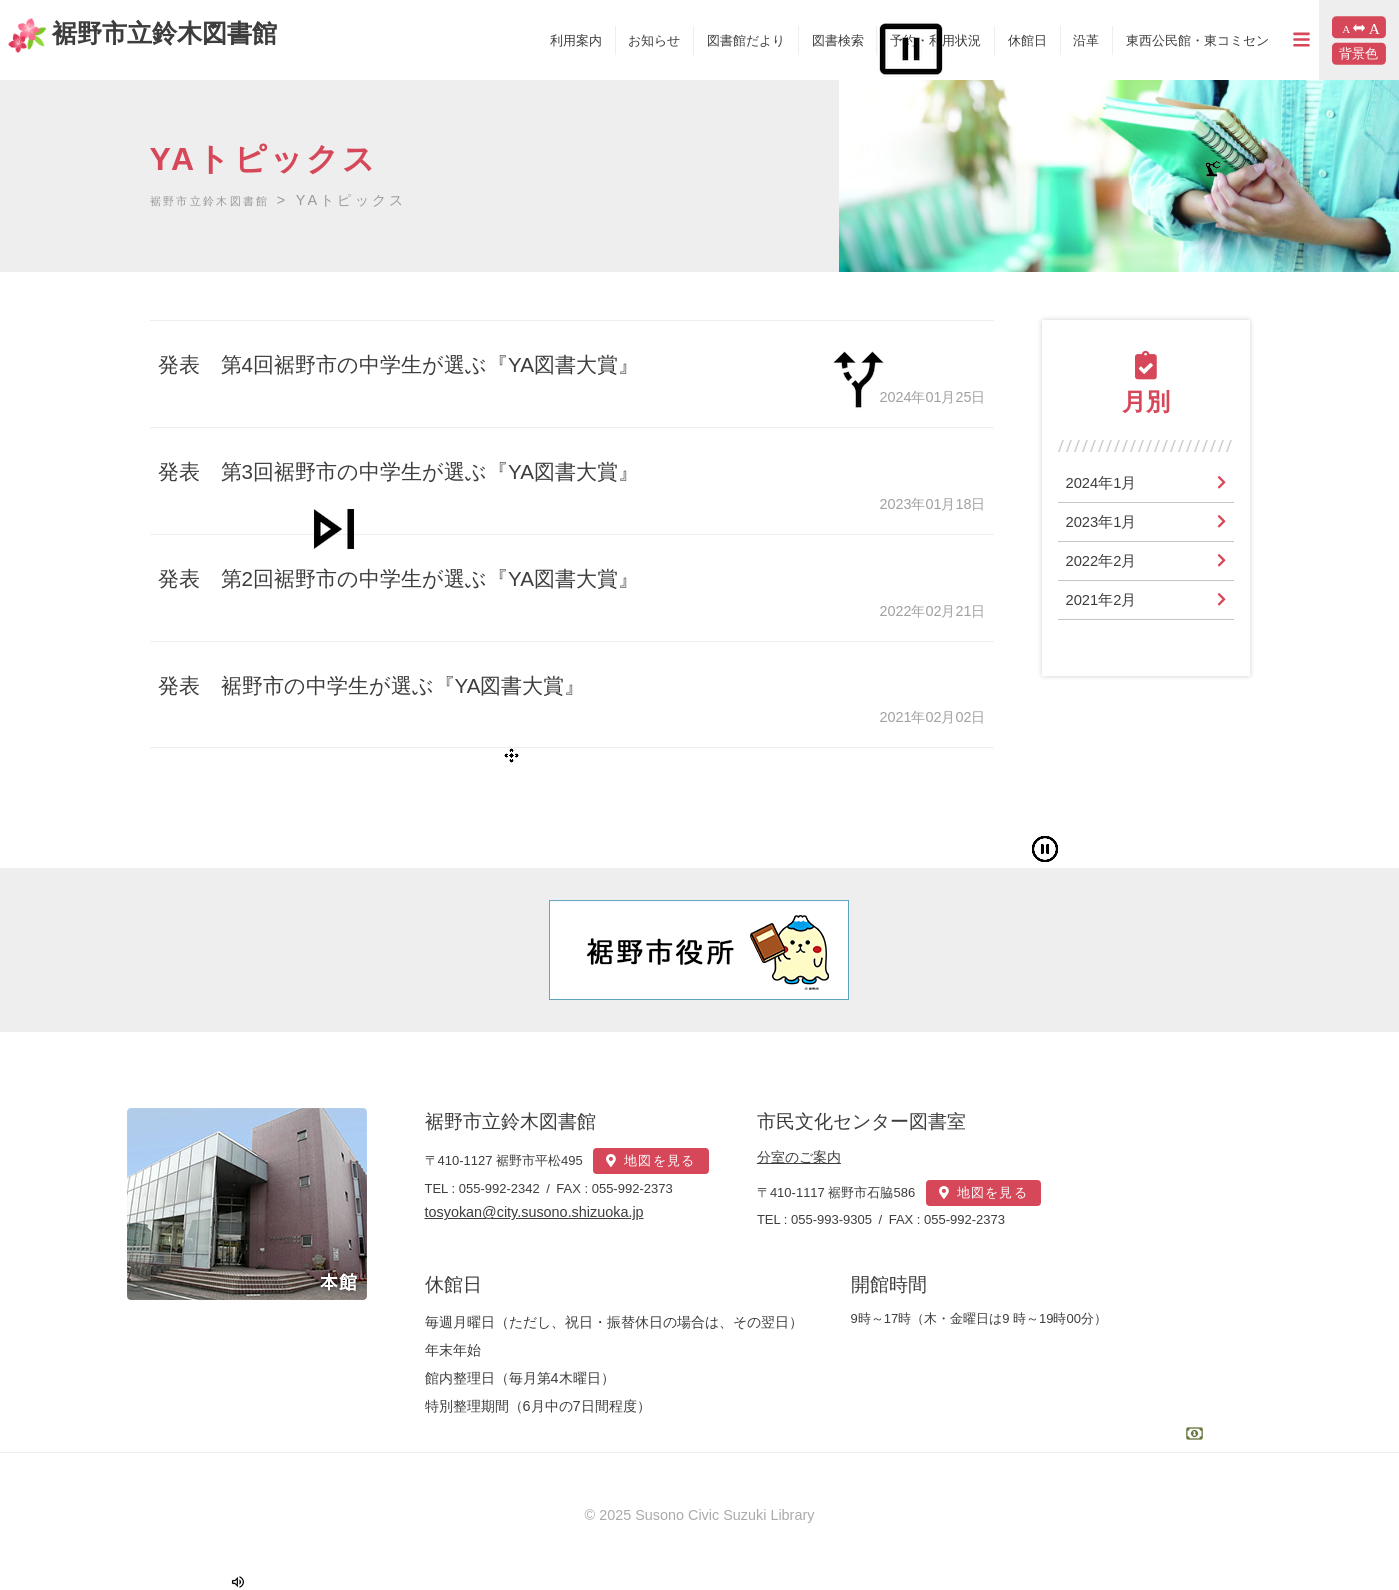 This screenshot has height=1590, width=1399. Describe the element at coordinates (238, 1582) in the screenshot. I see `increase or unmute audio volume` at that location.